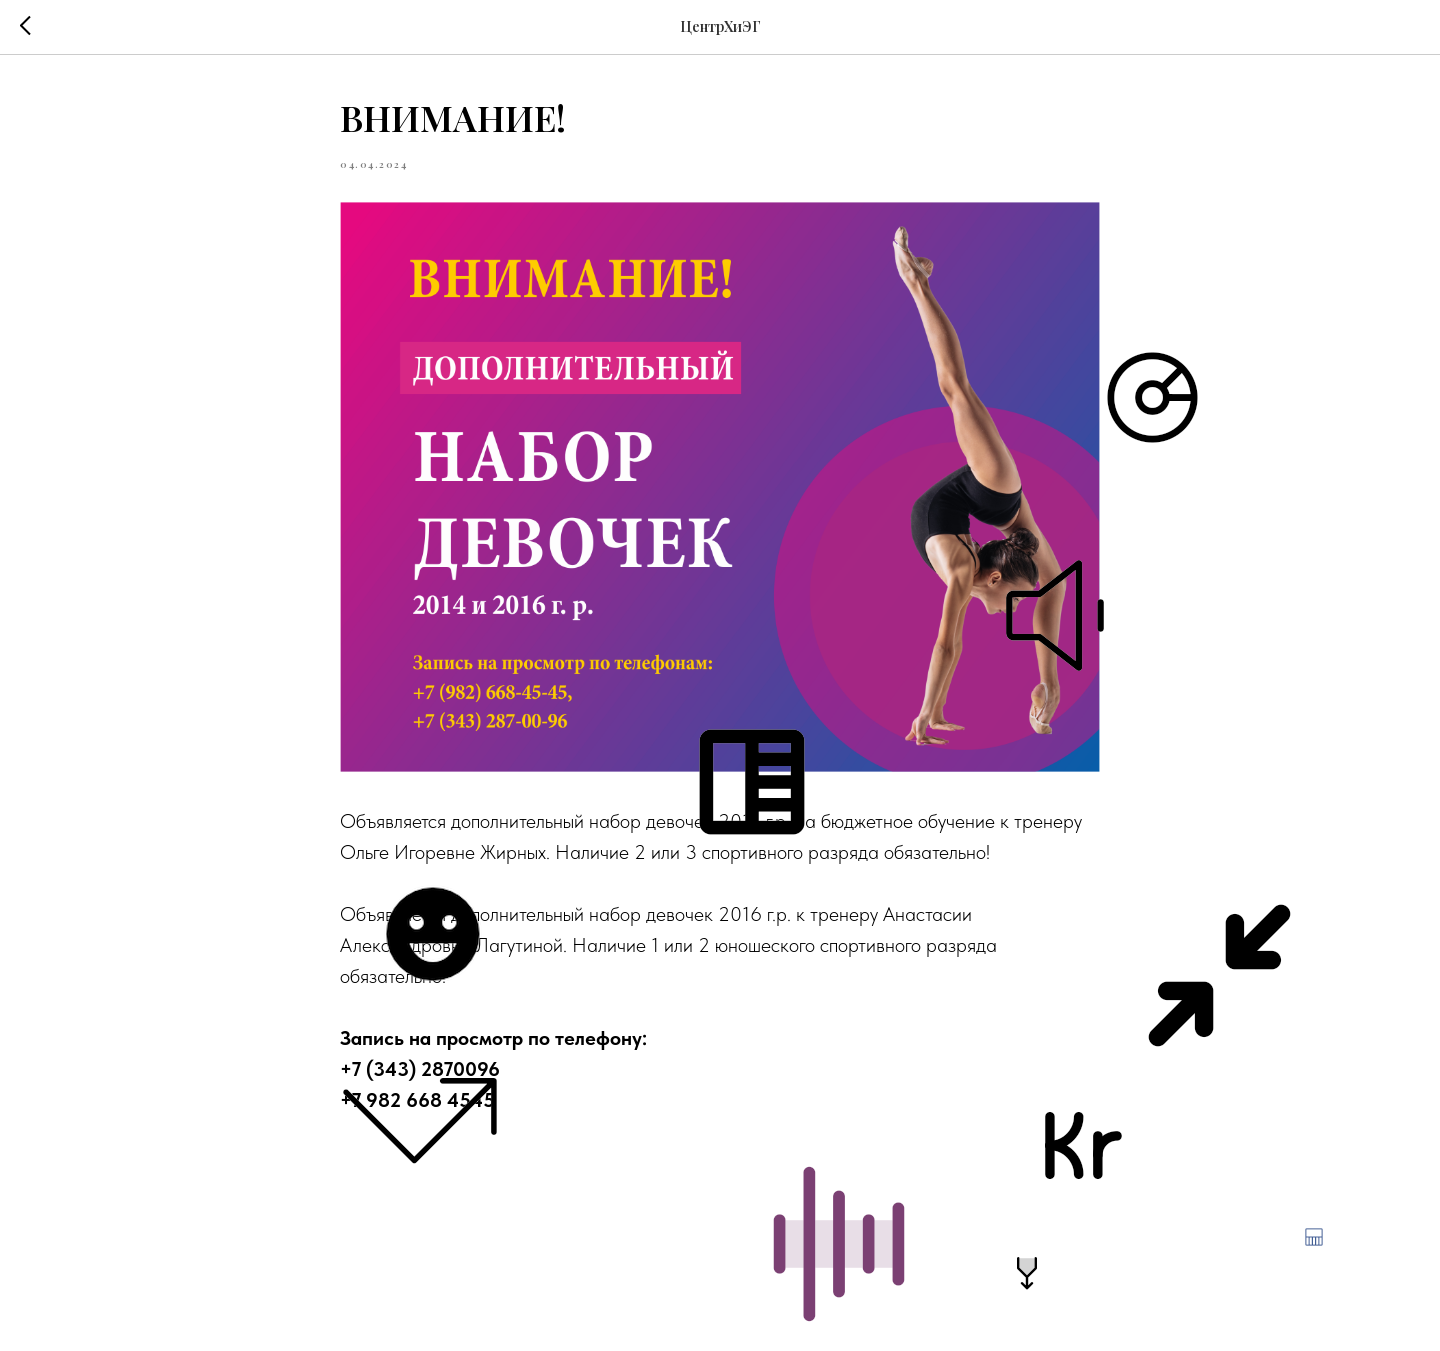  Describe the element at coordinates (1083, 1145) in the screenshot. I see `indicates swedish krona currency` at that location.